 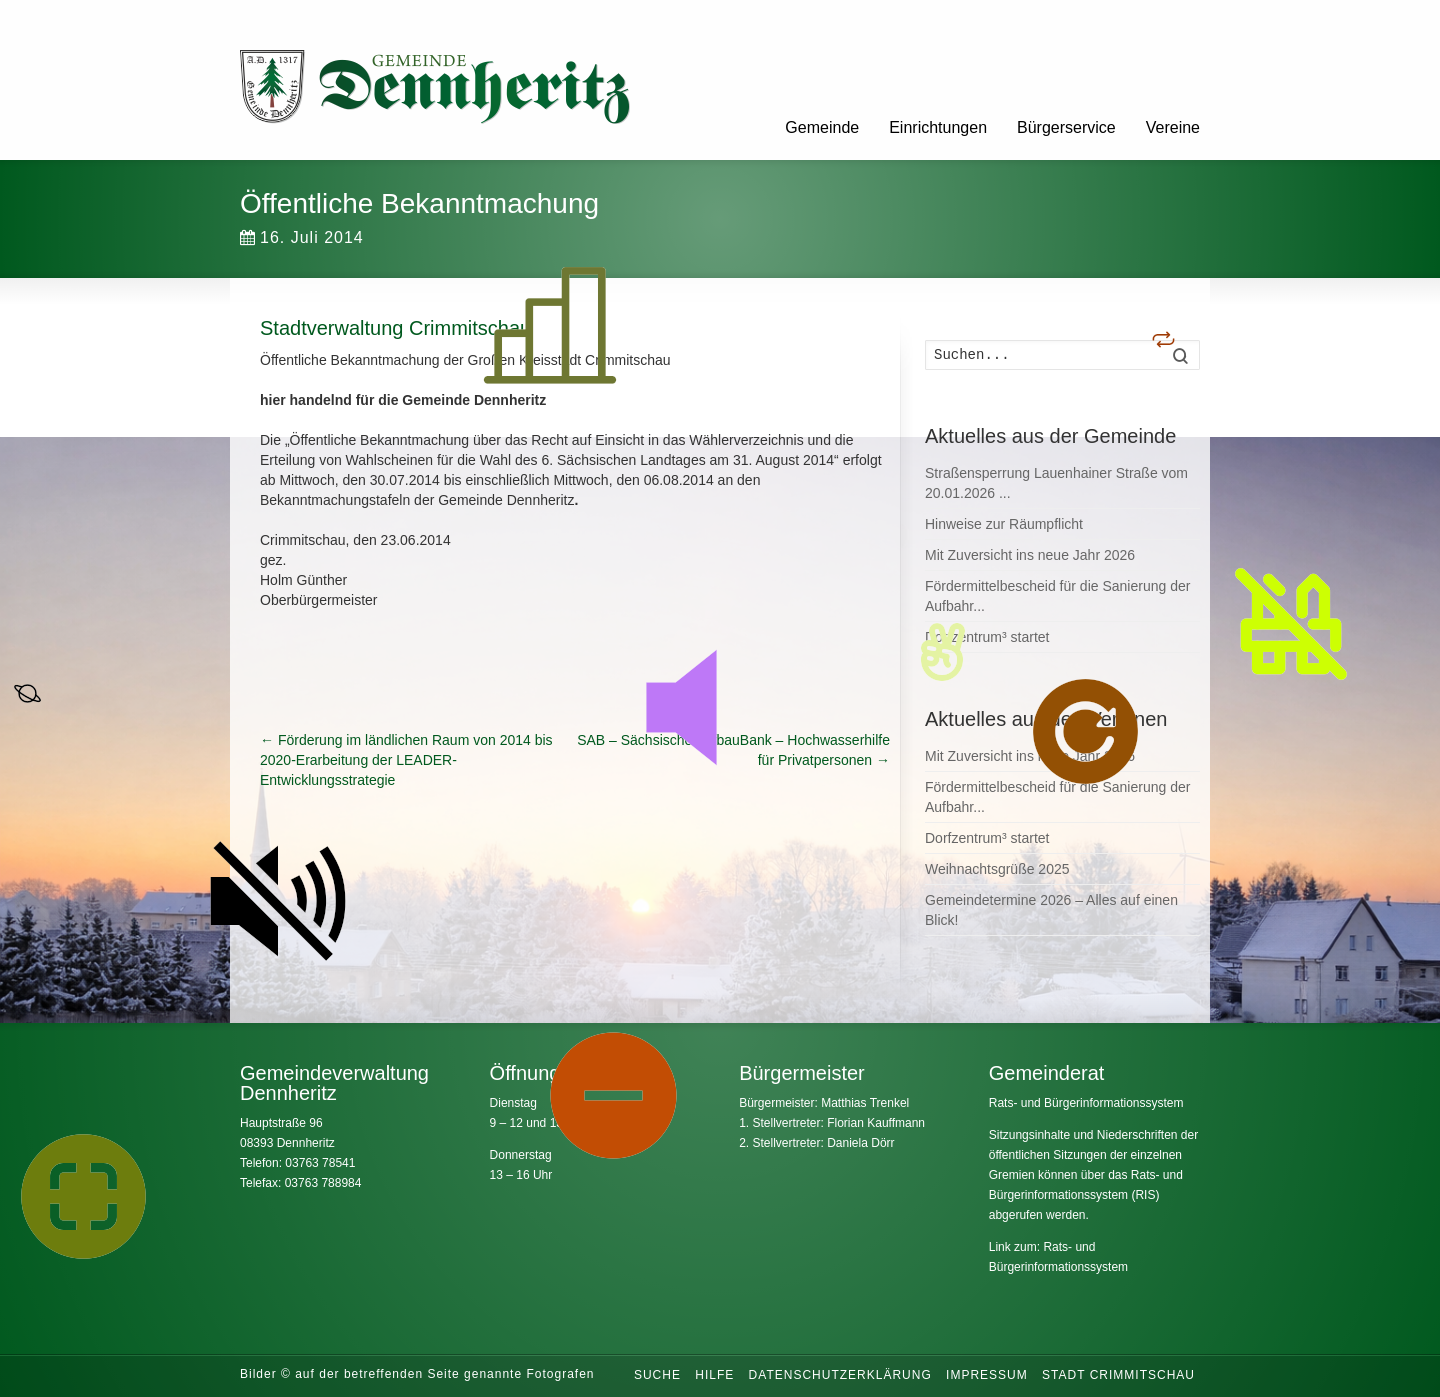 What do you see at coordinates (27, 693) in the screenshot?
I see `explore global or worldwide content` at bounding box center [27, 693].